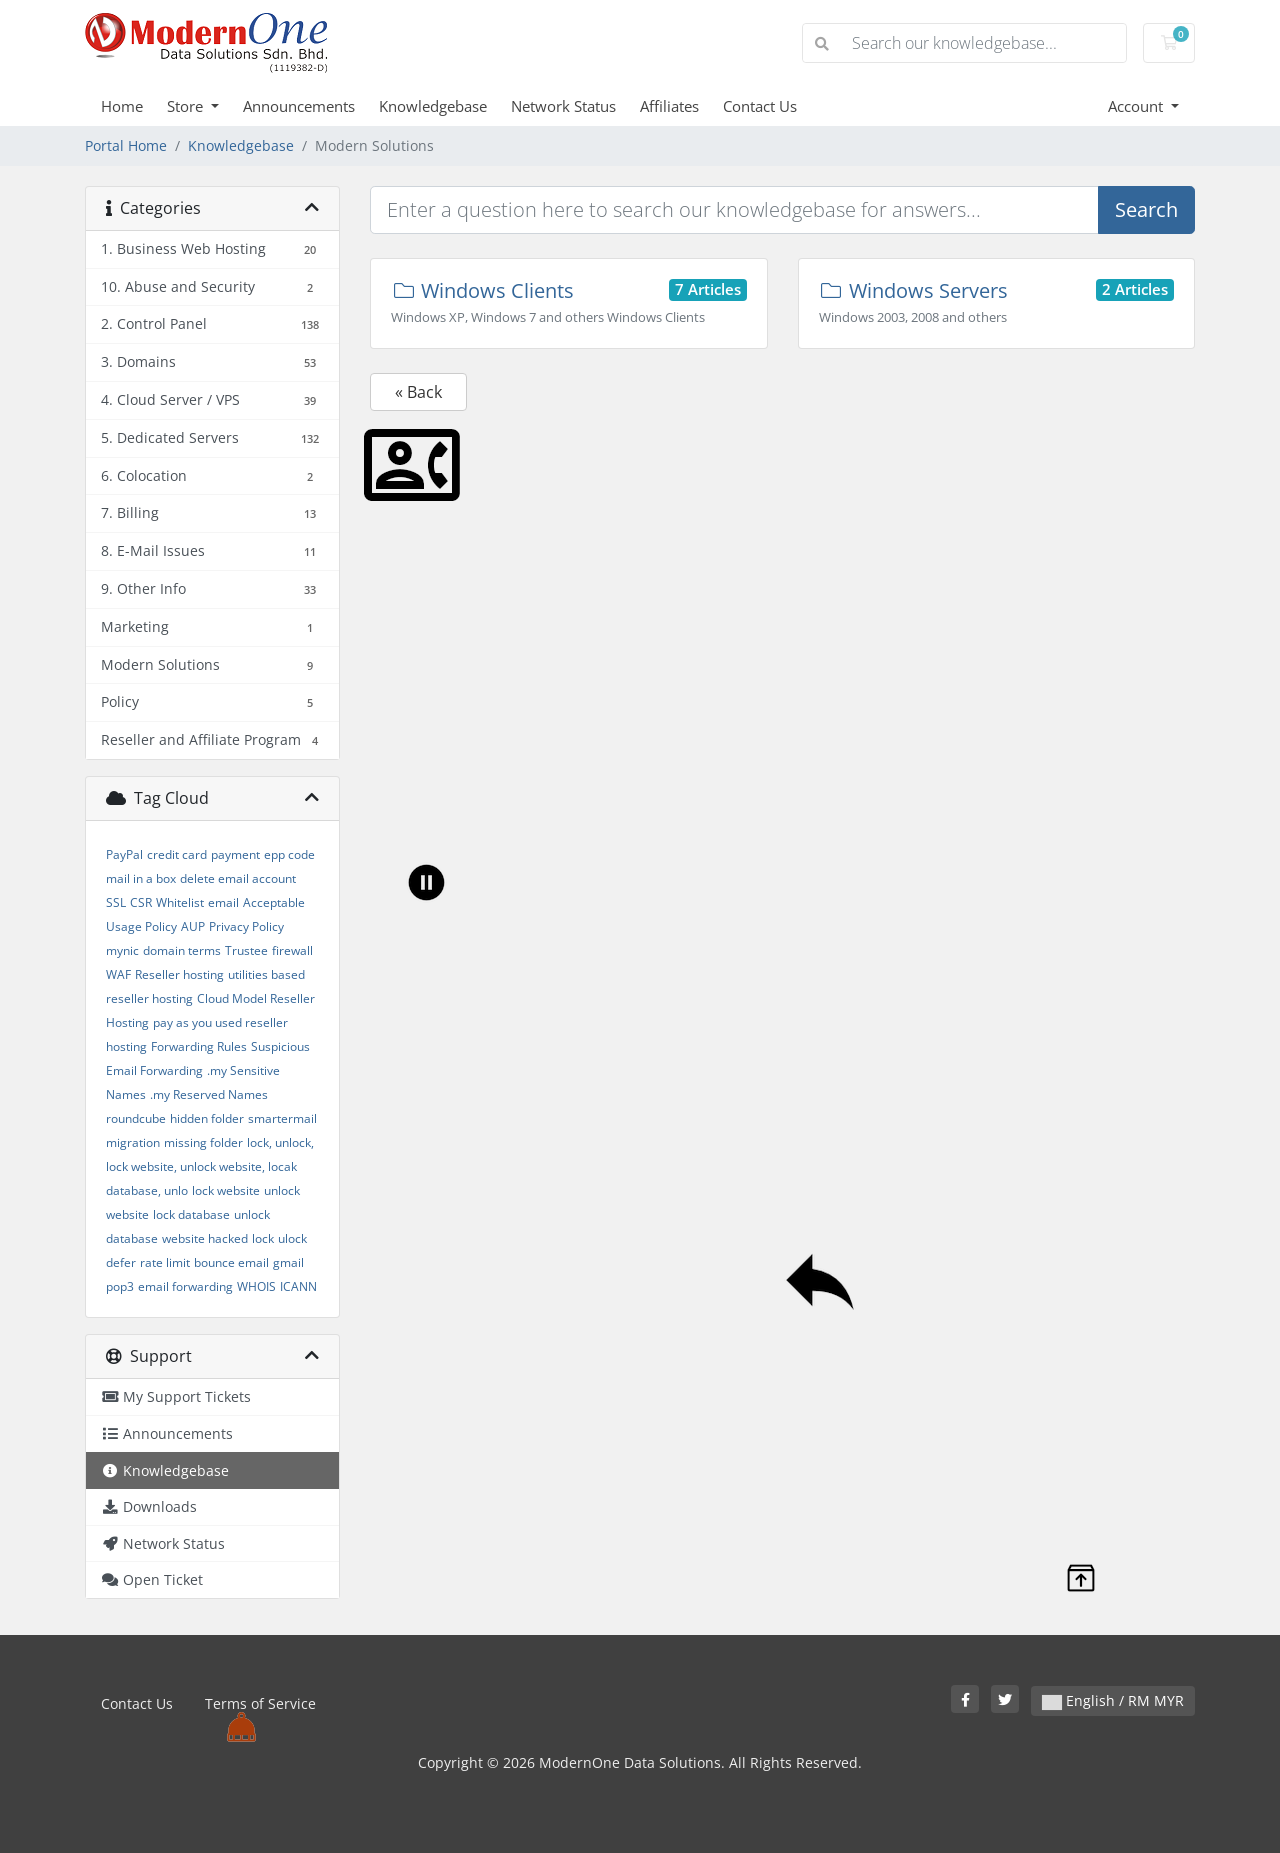  I want to click on pause media playback, so click(426, 882).